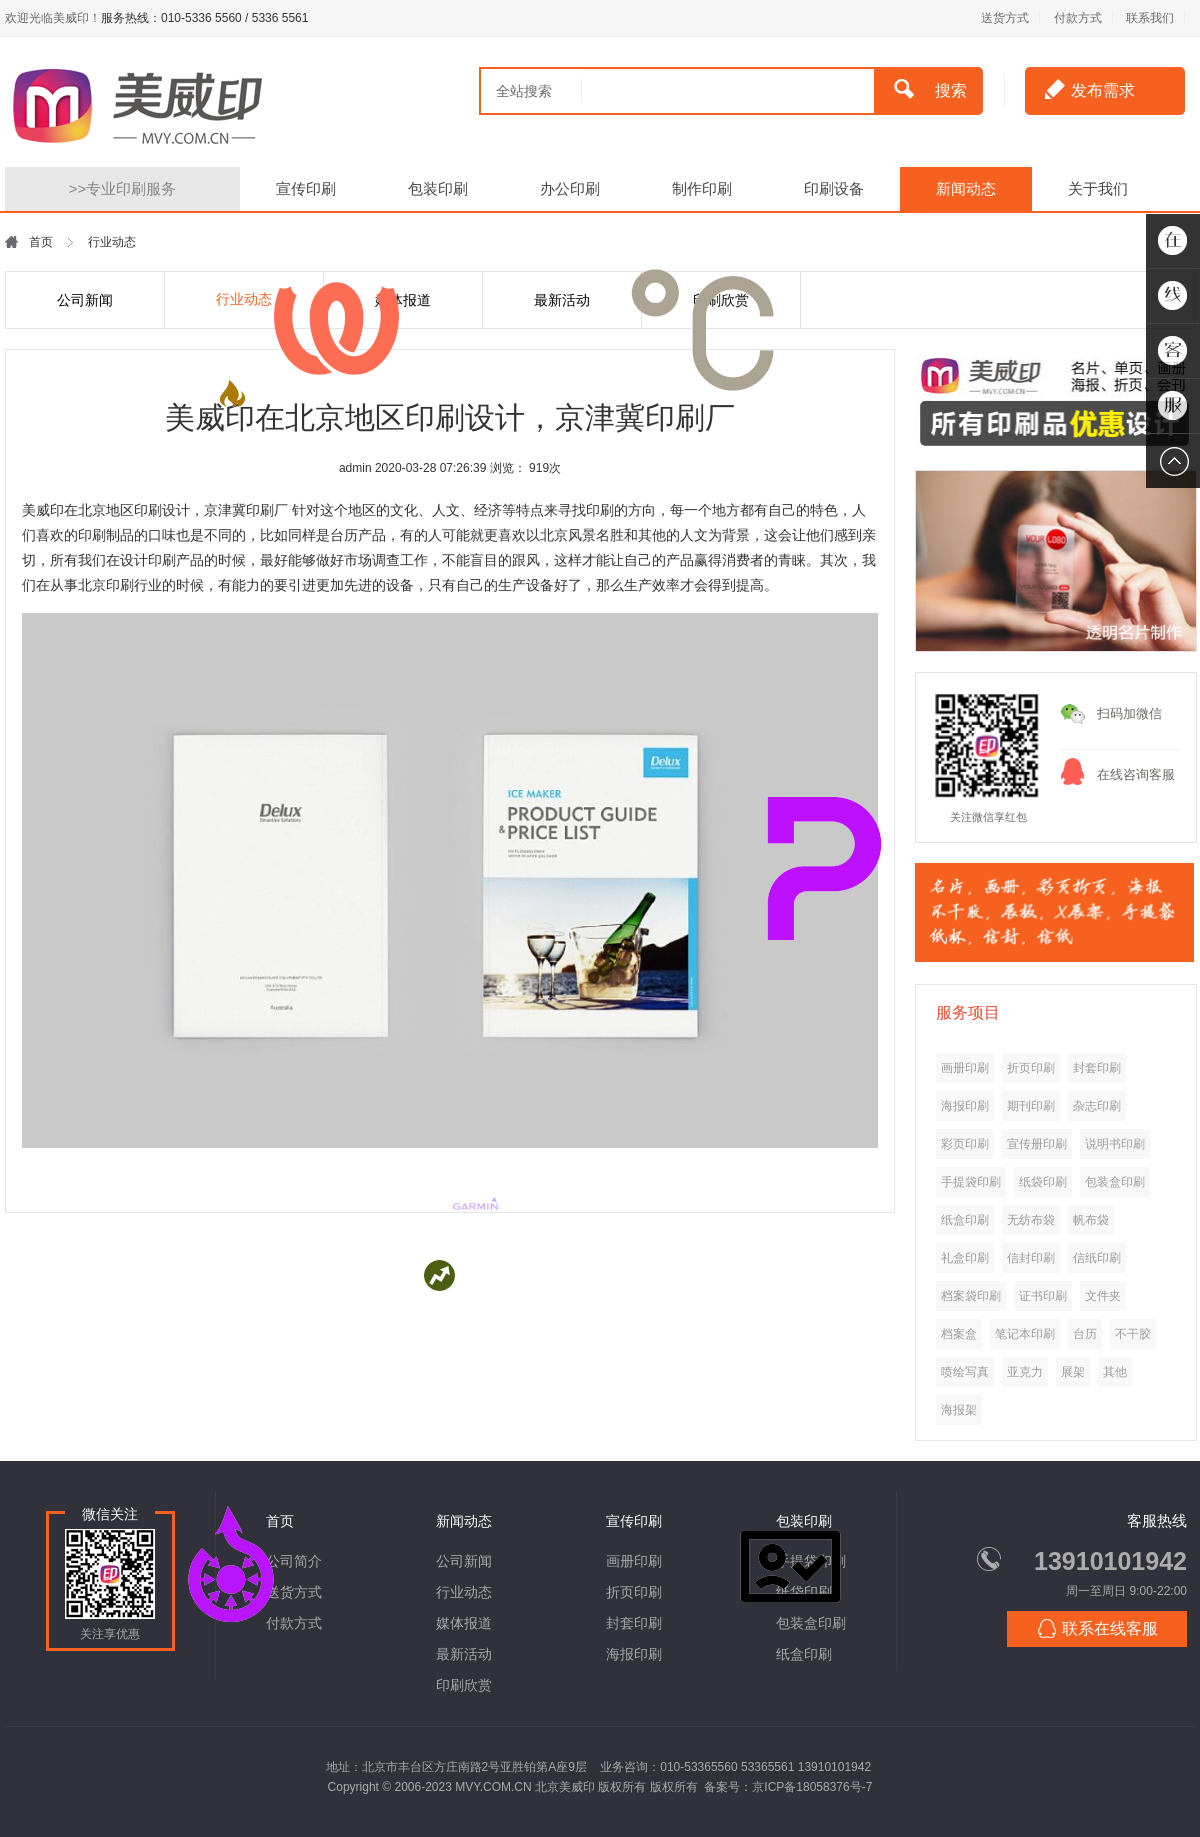 This screenshot has width=1200, height=1837. Describe the element at coordinates (790, 1566) in the screenshot. I see `verified ID or credential` at that location.